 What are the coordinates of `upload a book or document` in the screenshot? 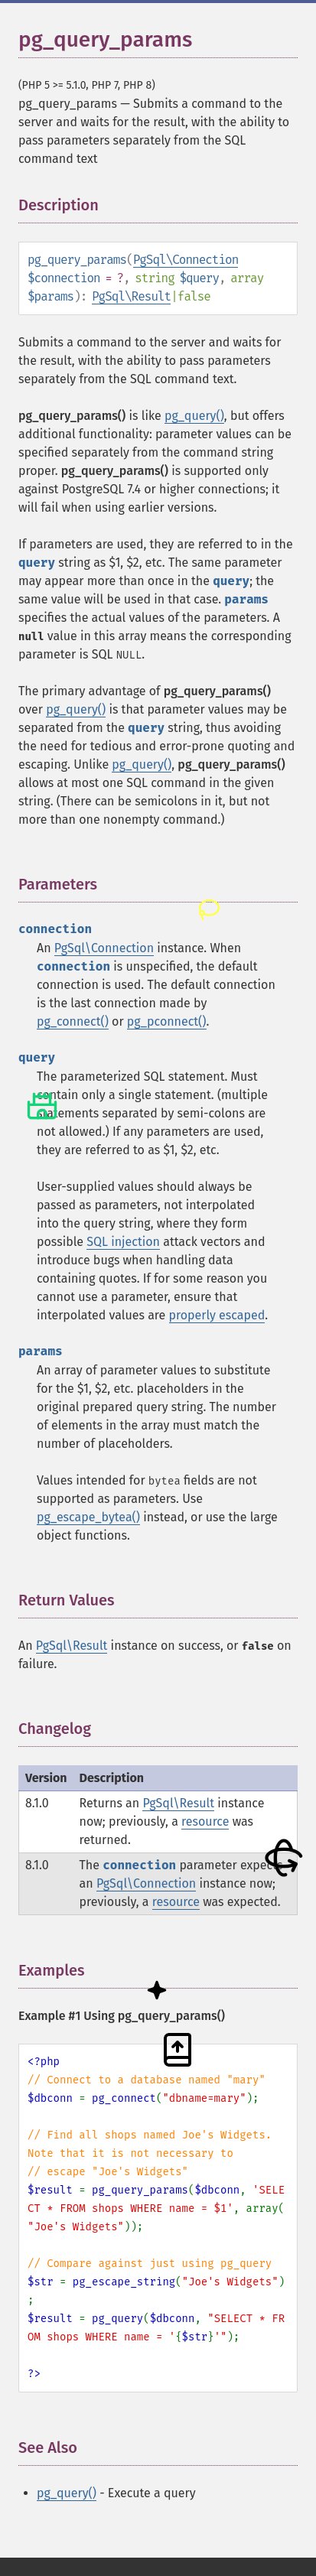 It's located at (178, 2050).